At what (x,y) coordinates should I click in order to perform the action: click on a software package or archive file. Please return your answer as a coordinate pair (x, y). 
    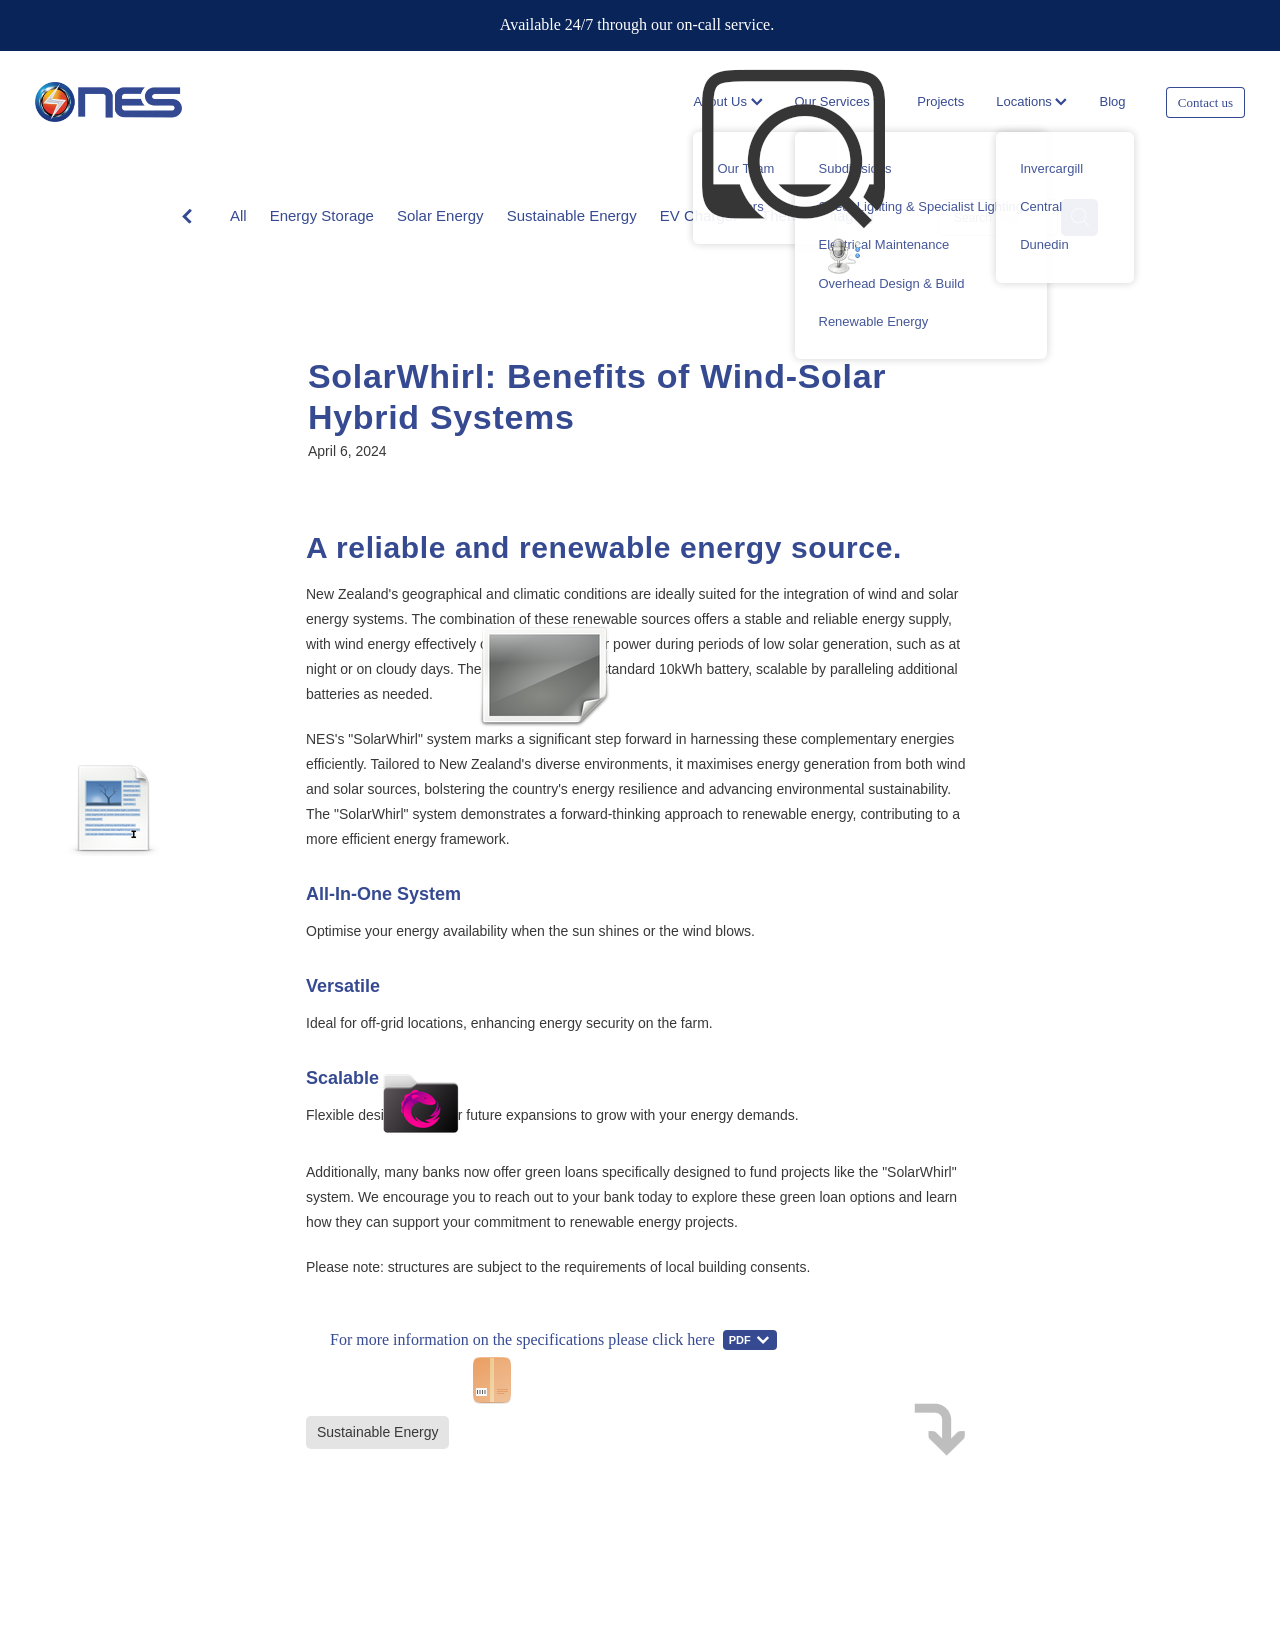
    Looking at the image, I should click on (492, 1380).